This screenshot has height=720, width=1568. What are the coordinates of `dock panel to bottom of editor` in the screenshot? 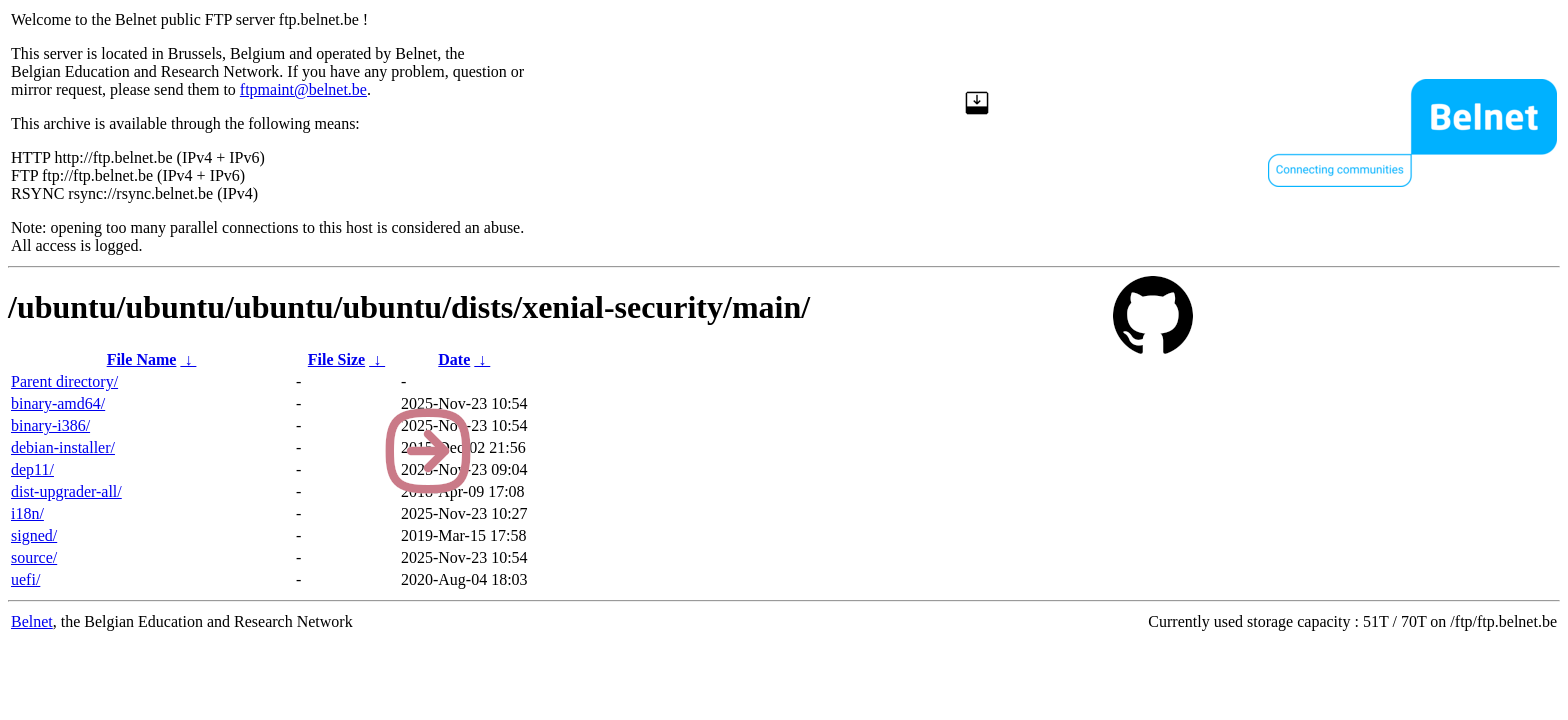 It's located at (977, 103).